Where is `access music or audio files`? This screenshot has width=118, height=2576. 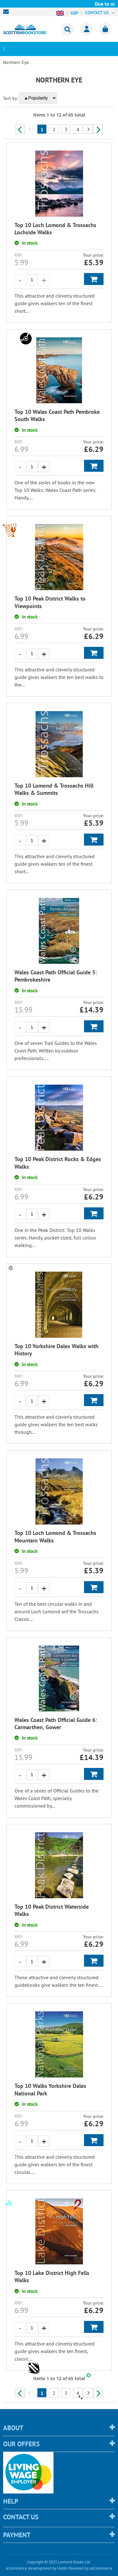
access music or audio files is located at coordinates (26, 339).